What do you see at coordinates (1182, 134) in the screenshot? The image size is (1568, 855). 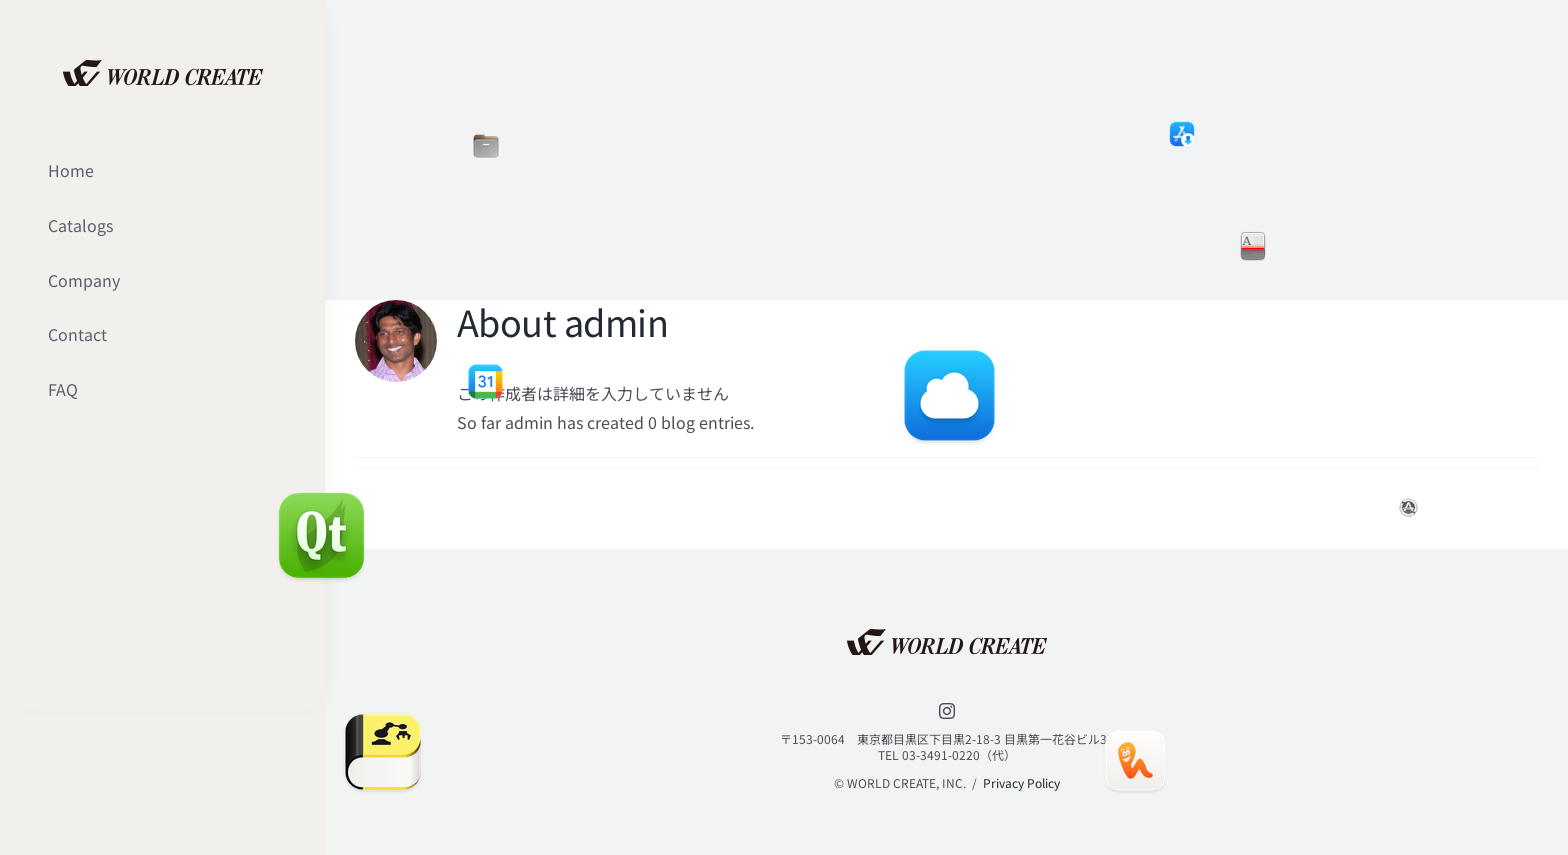 I see `install or download new applications` at bounding box center [1182, 134].